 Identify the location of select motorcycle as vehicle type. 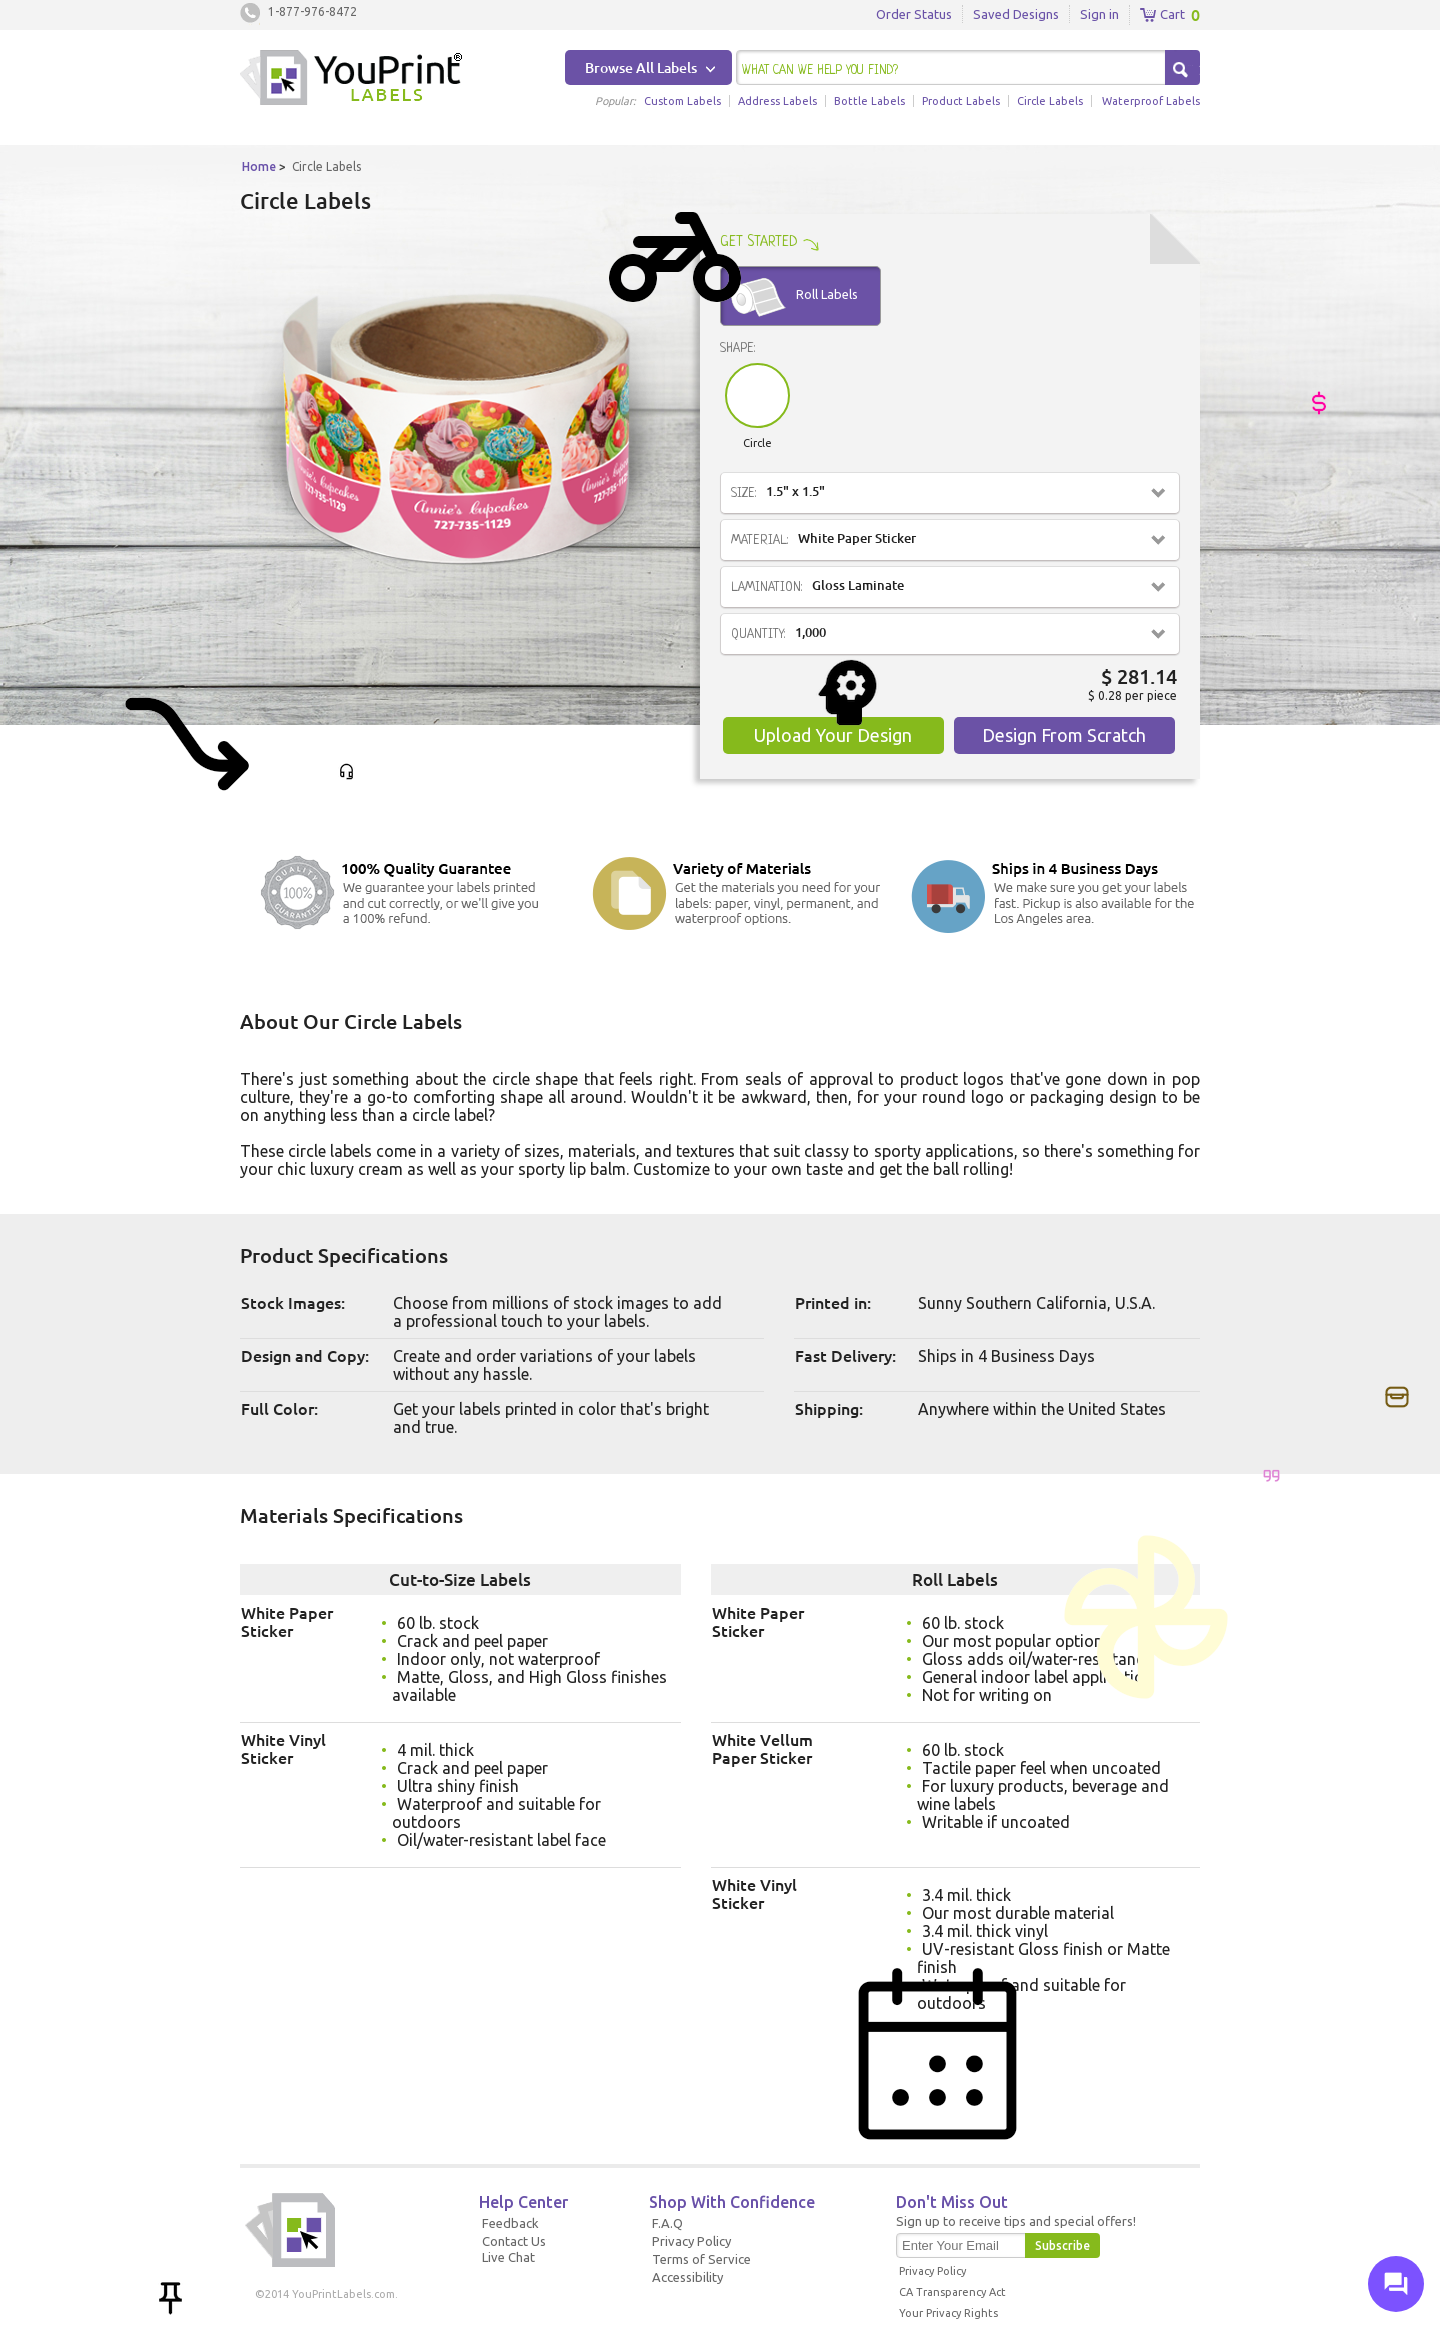
(675, 254).